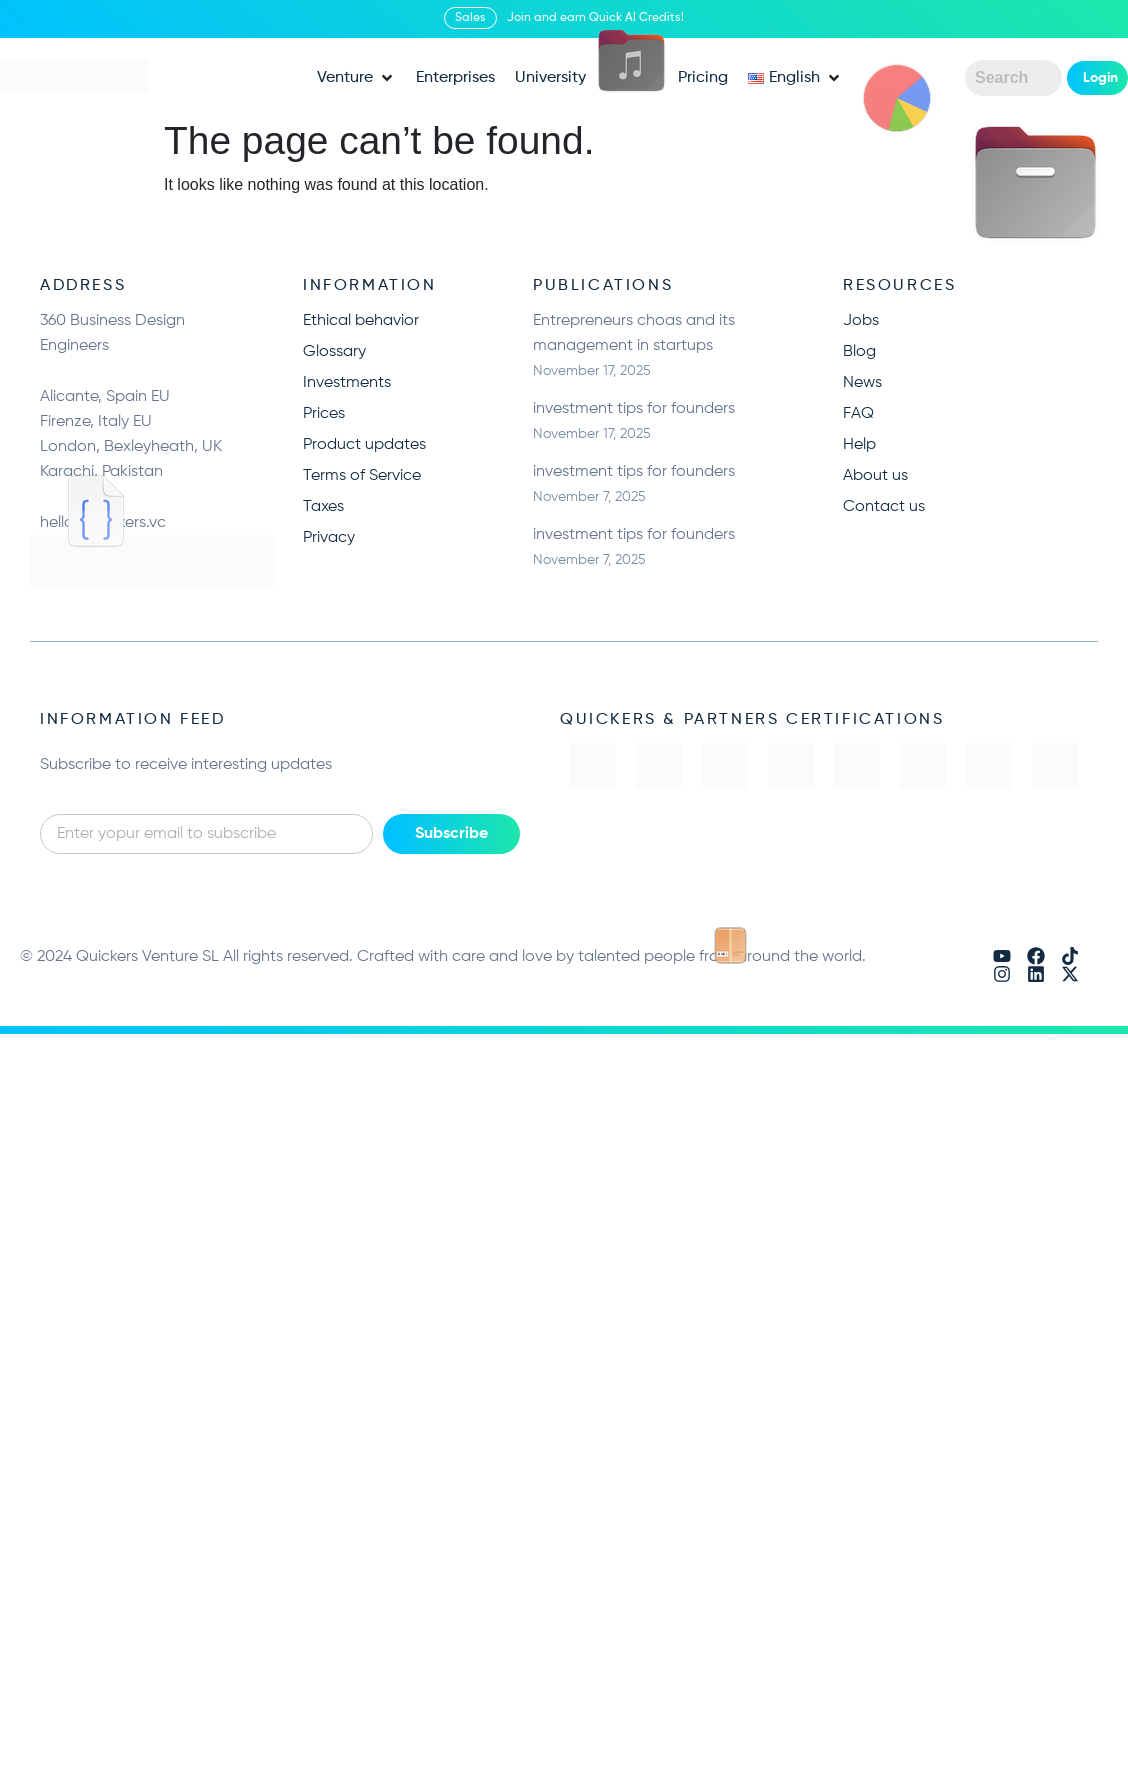  What do you see at coordinates (730, 945) in the screenshot?
I see `compressed archive file type indicator` at bounding box center [730, 945].